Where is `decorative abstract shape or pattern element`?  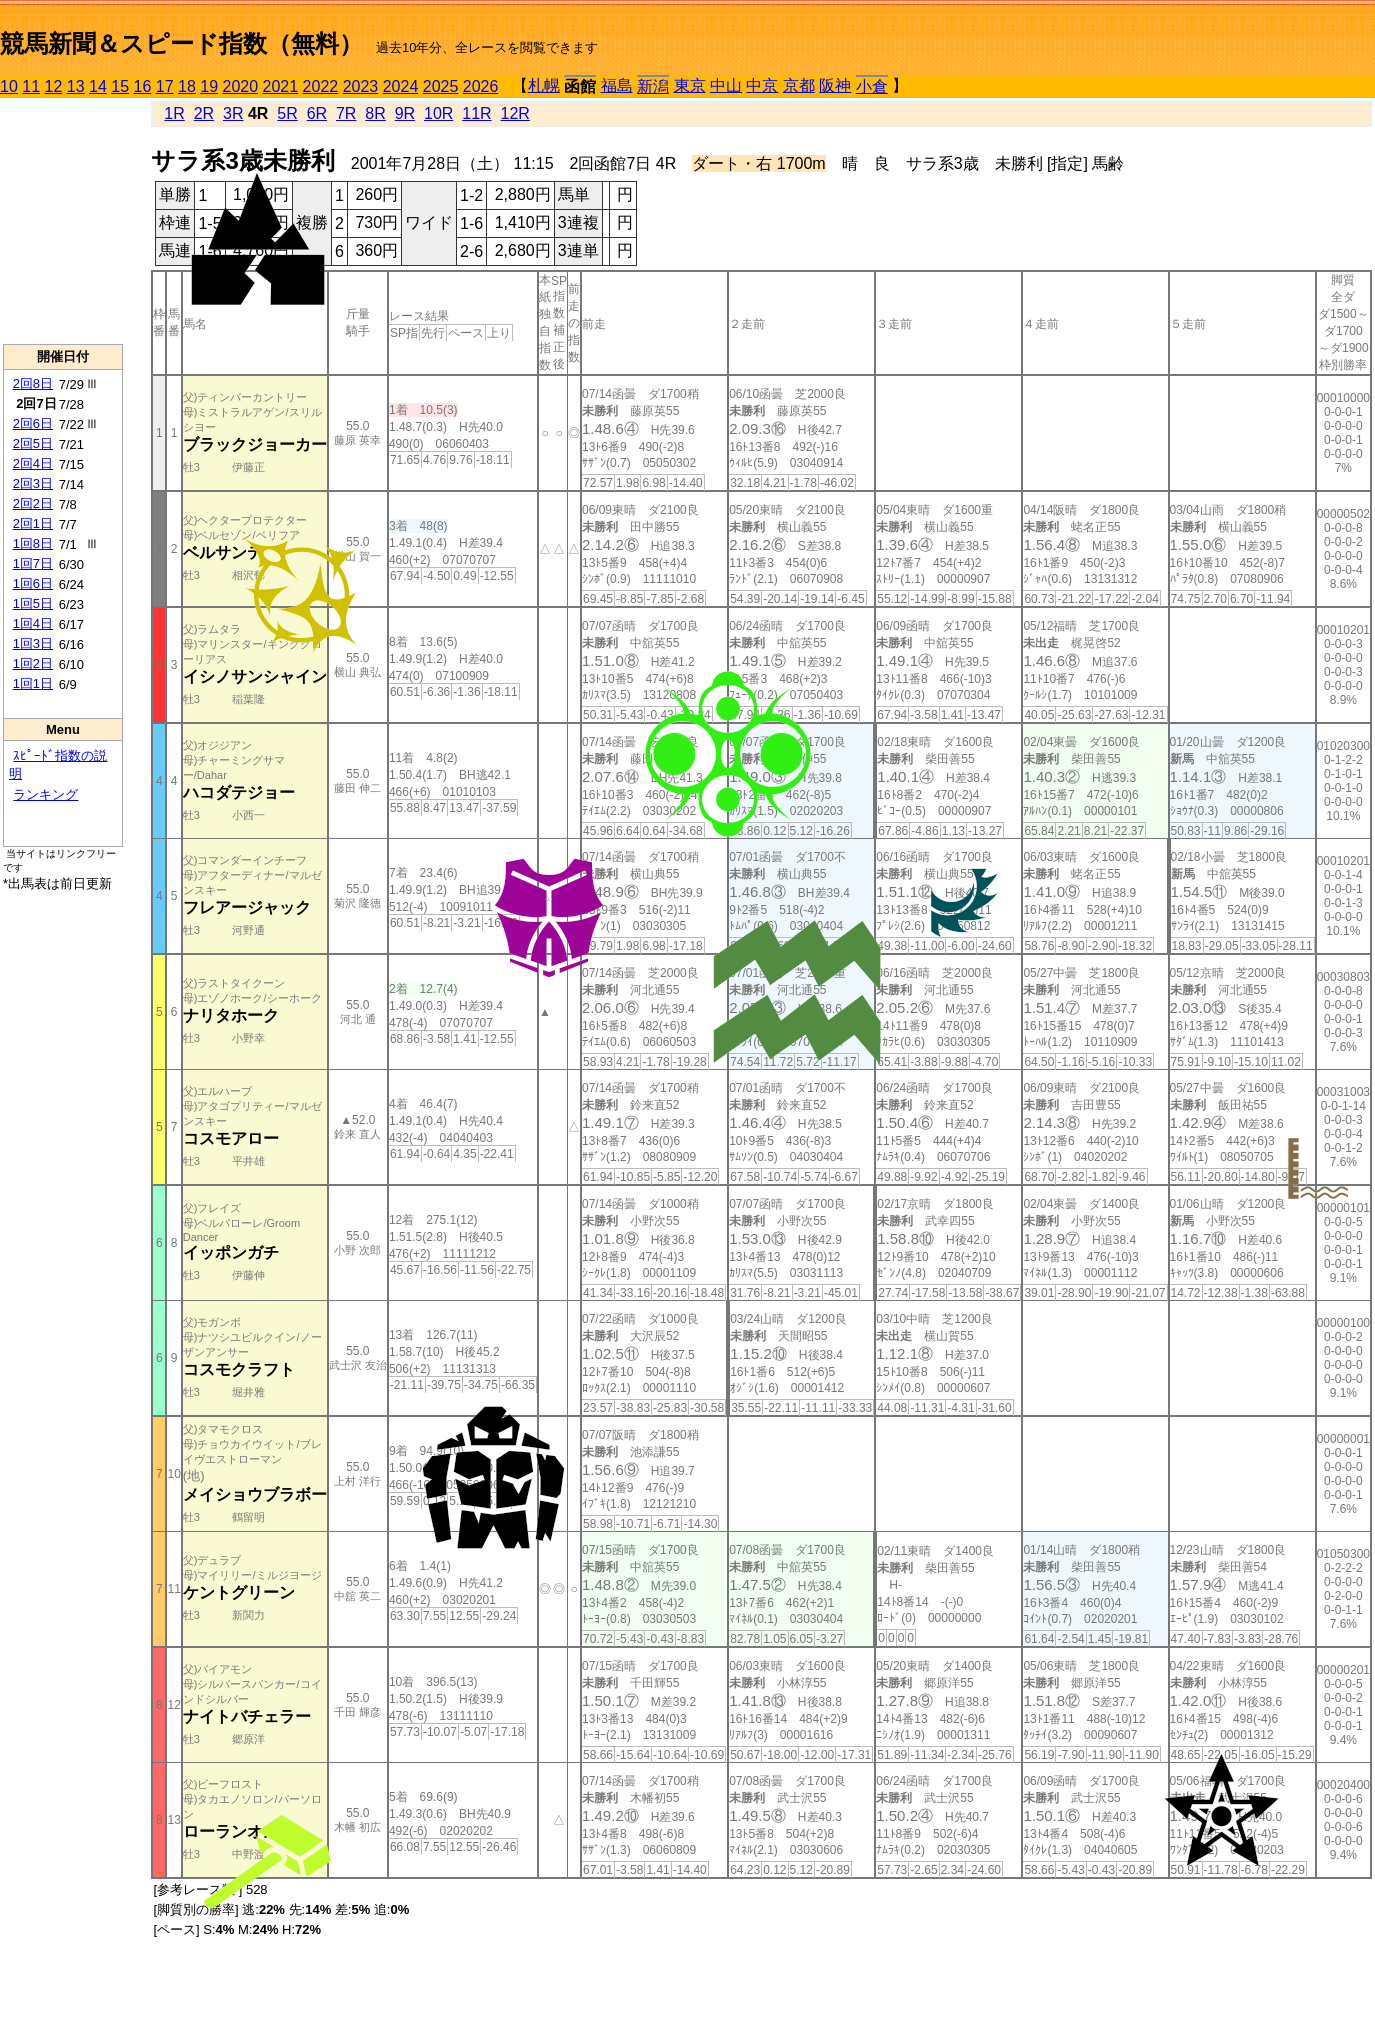 decorative abstract shape or pattern element is located at coordinates (728, 754).